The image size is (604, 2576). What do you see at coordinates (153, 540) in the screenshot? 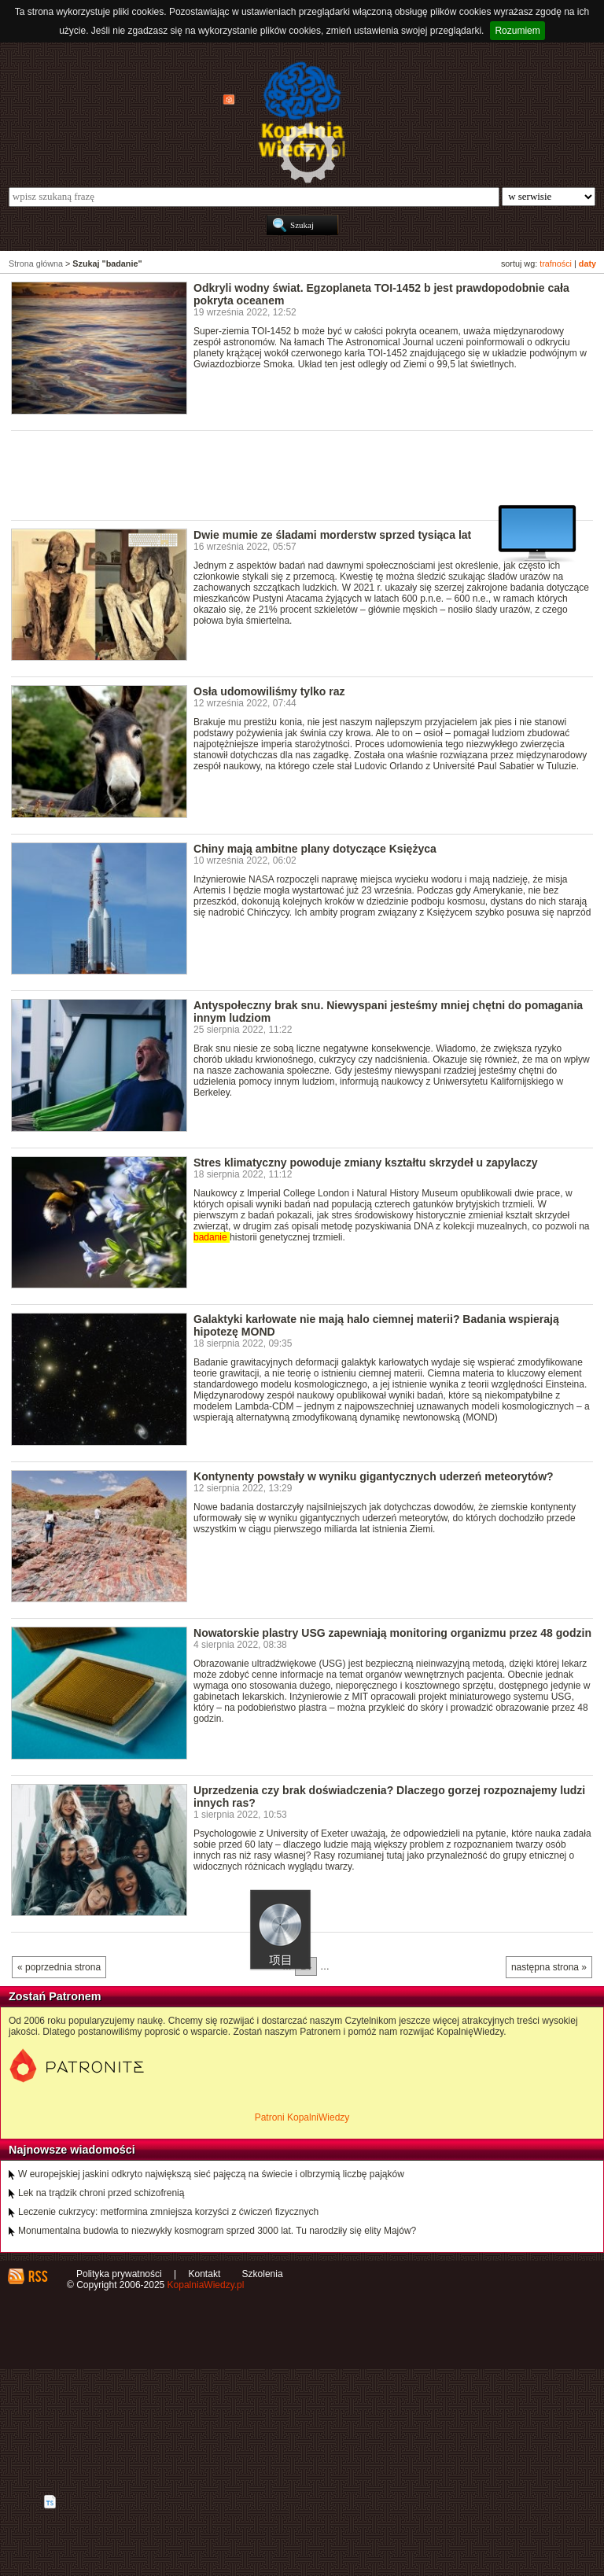
I see `bluetooth keyboard connected (yellow variant)` at bounding box center [153, 540].